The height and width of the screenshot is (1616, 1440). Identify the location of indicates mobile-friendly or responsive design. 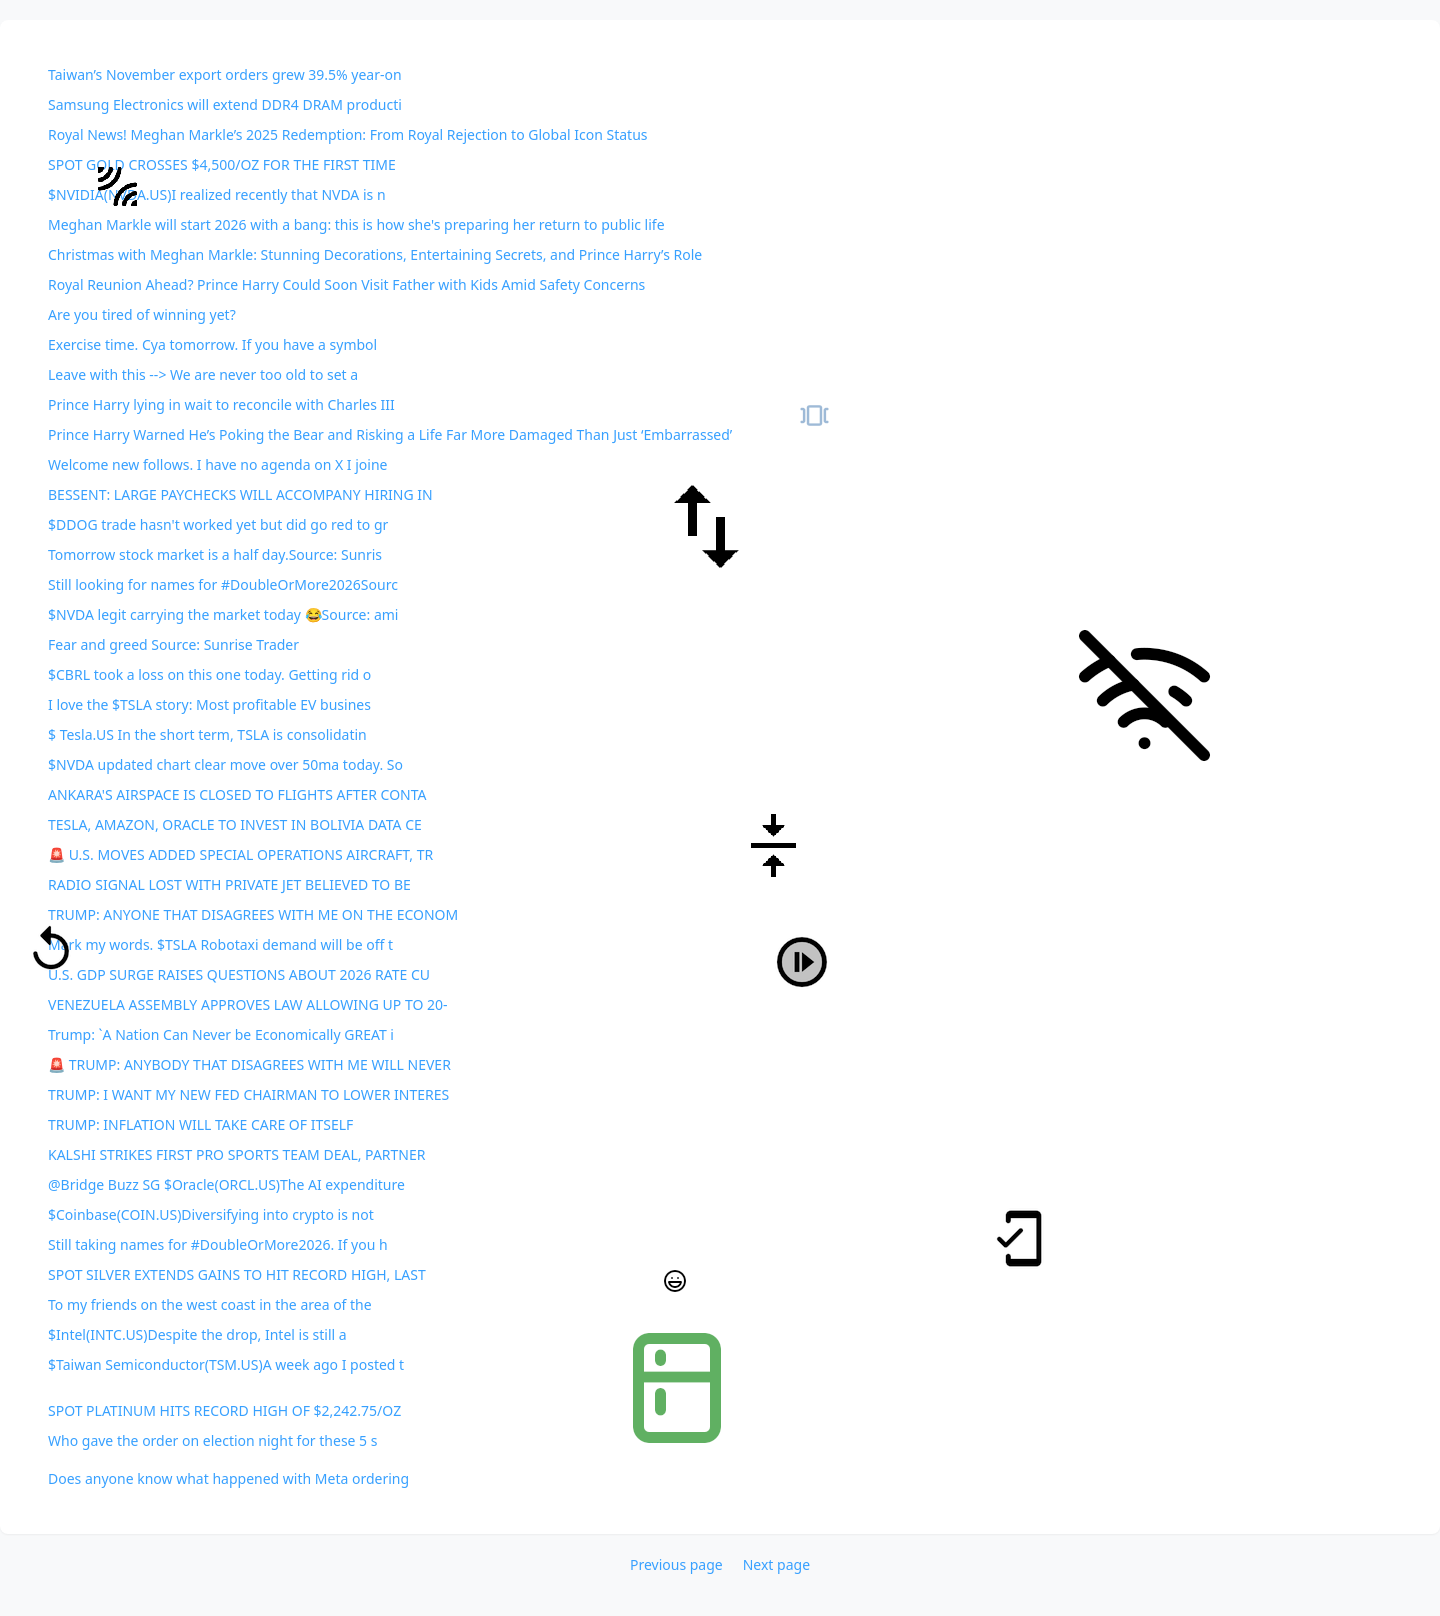
(1018, 1238).